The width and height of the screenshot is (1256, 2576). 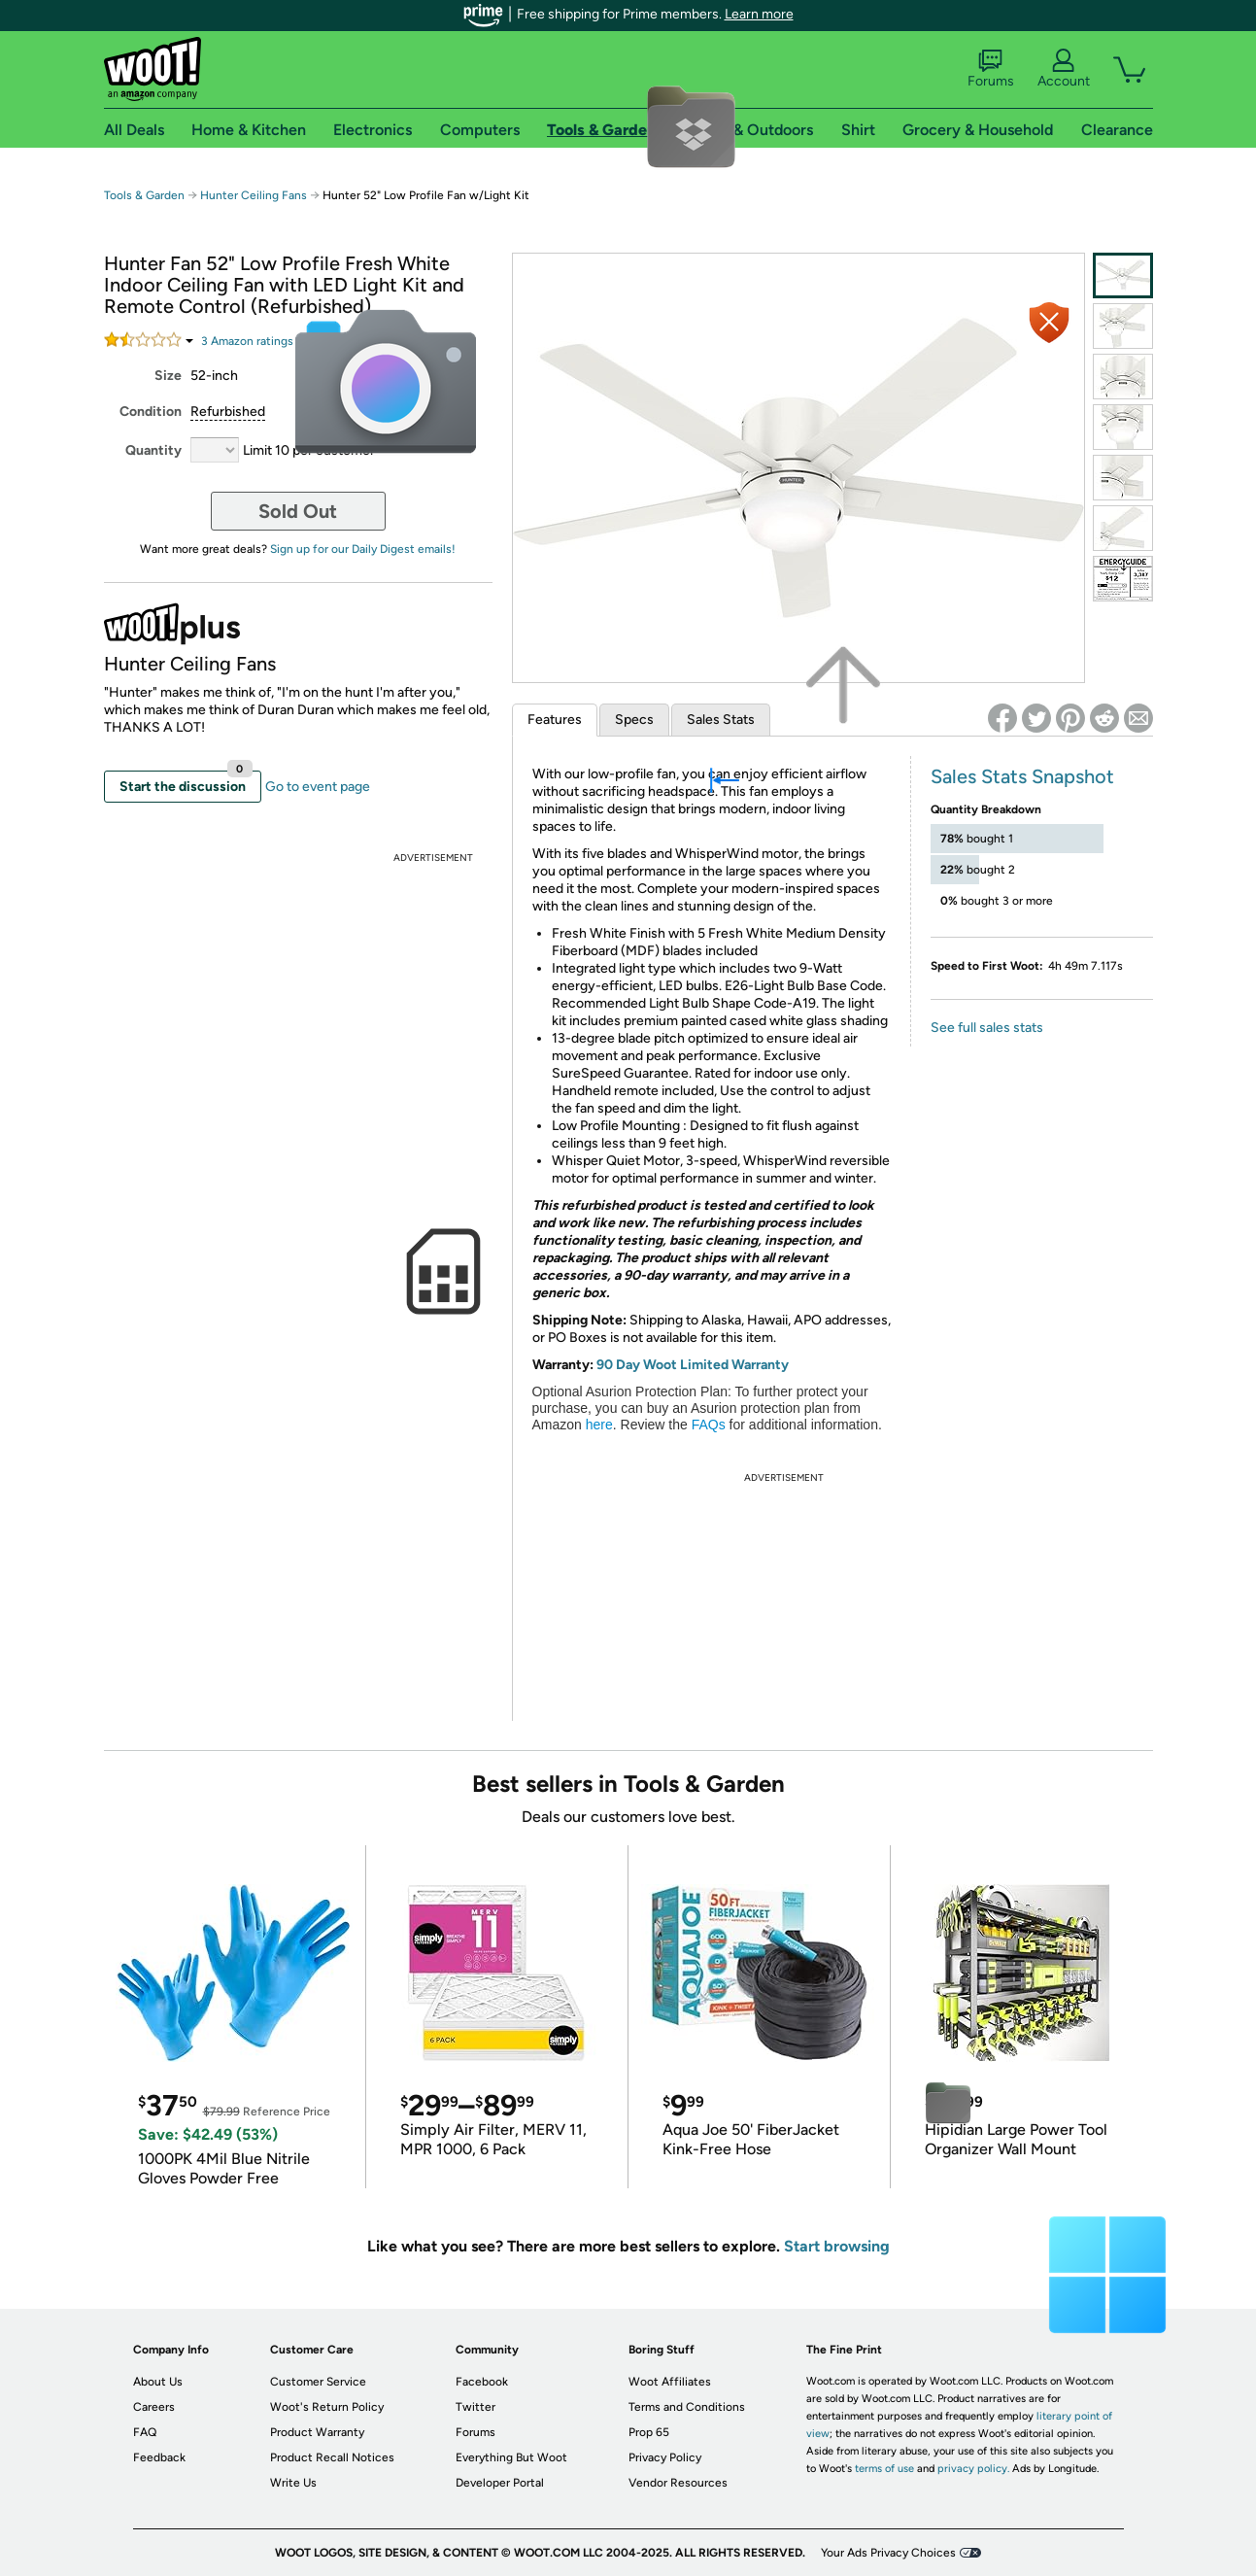 What do you see at coordinates (1049, 323) in the screenshot?
I see `indicates a security error or protection failure` at bounding box center [1049, 323].